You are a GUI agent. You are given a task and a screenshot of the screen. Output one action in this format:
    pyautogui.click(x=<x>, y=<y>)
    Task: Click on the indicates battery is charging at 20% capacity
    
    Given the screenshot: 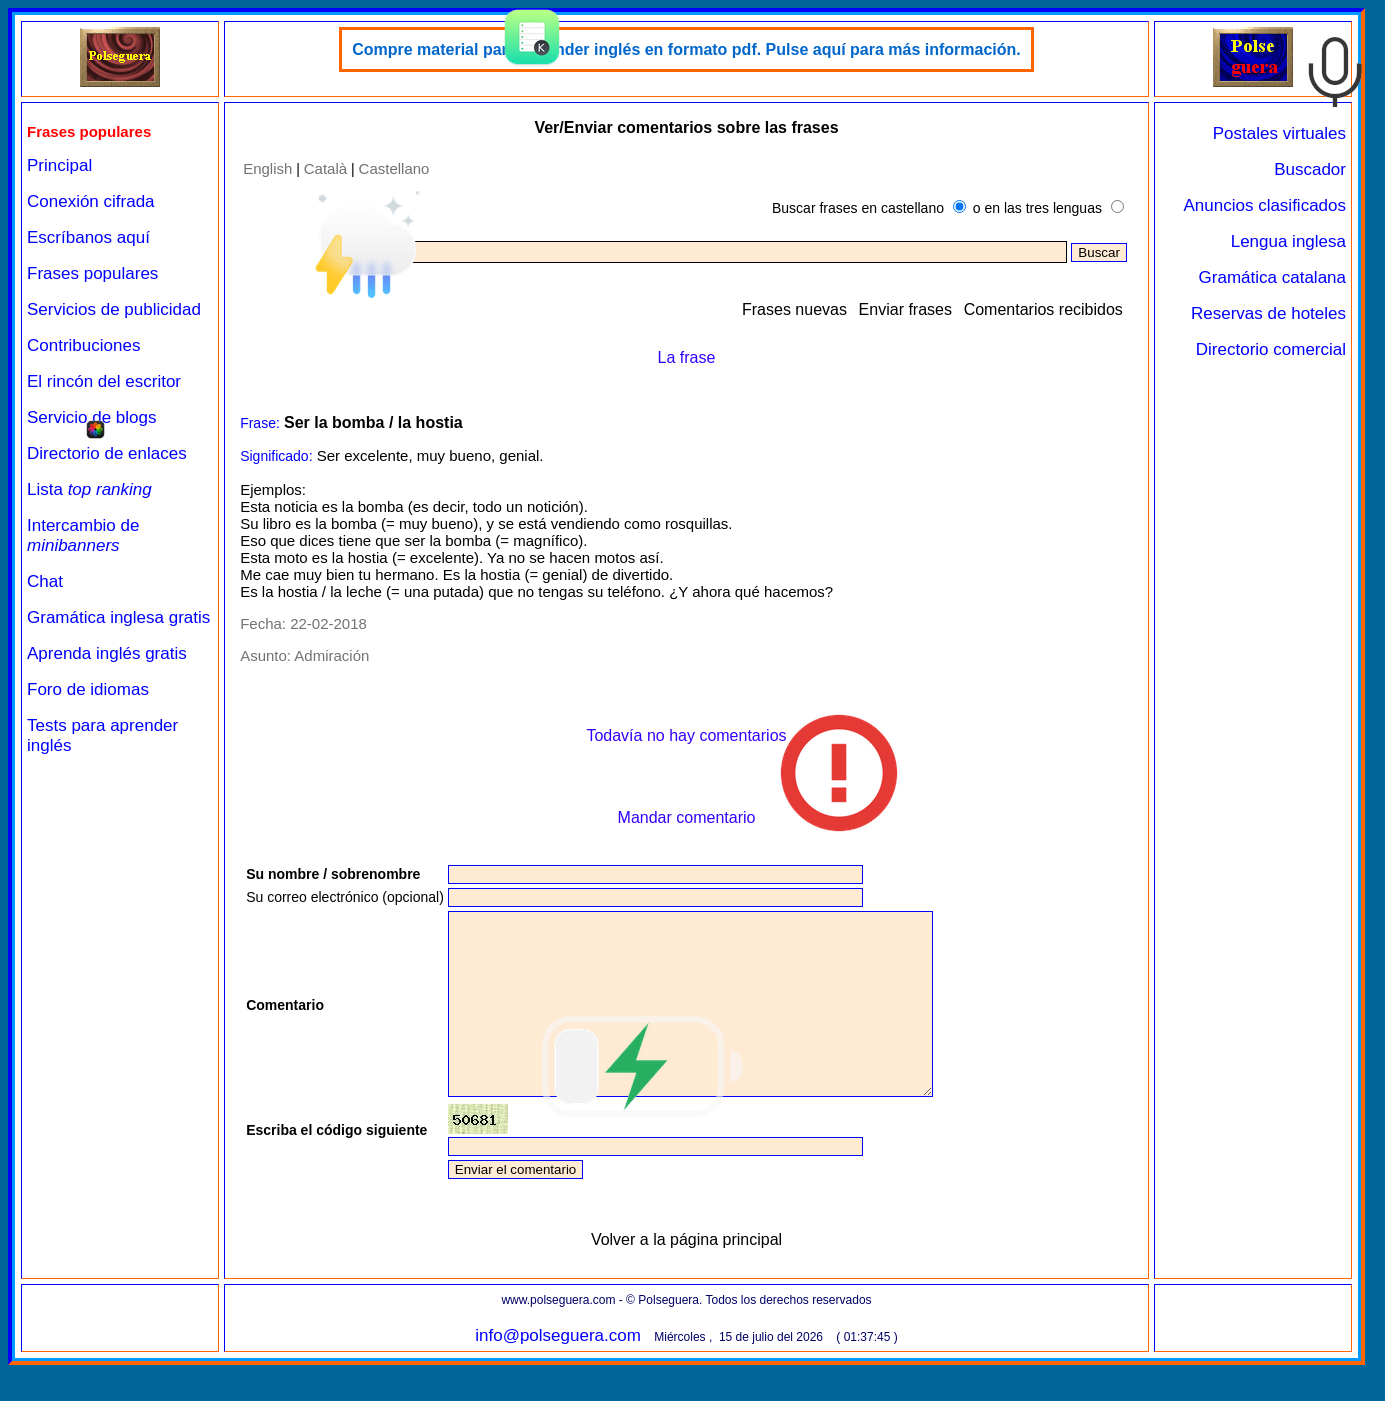 What is the action you would take?
    pyautogui.click(x=642, y=1066)
    